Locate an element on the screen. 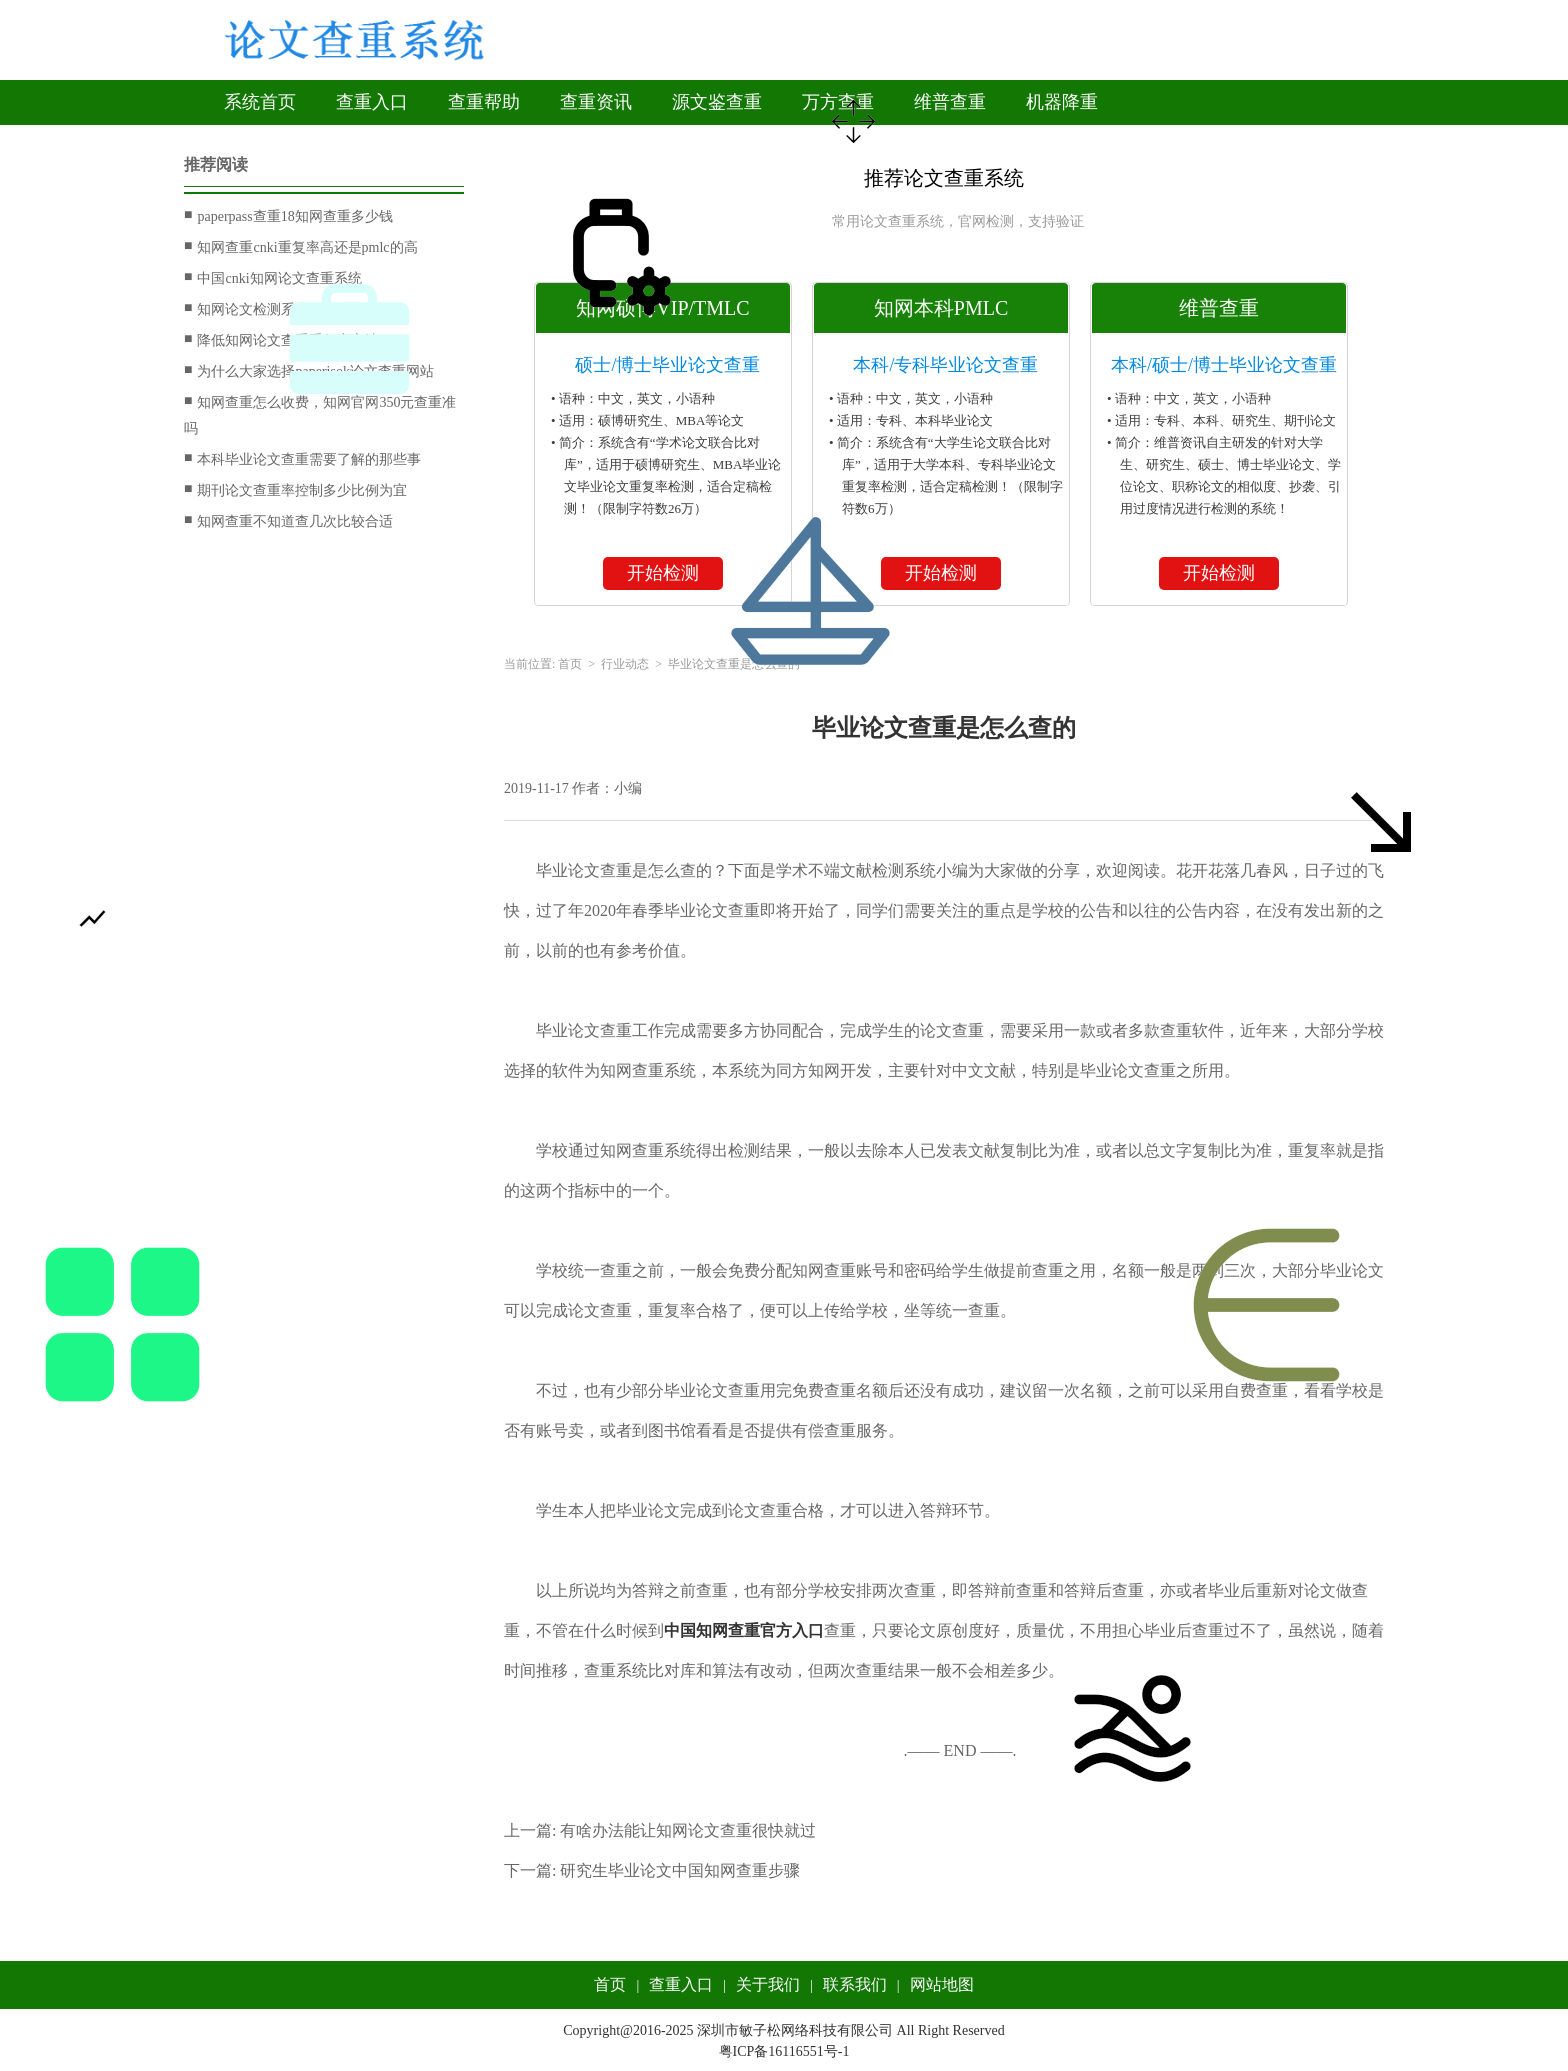 This screenshot has width=1568, height=2071. expand content to full screen is located at coordinates (853, 121).